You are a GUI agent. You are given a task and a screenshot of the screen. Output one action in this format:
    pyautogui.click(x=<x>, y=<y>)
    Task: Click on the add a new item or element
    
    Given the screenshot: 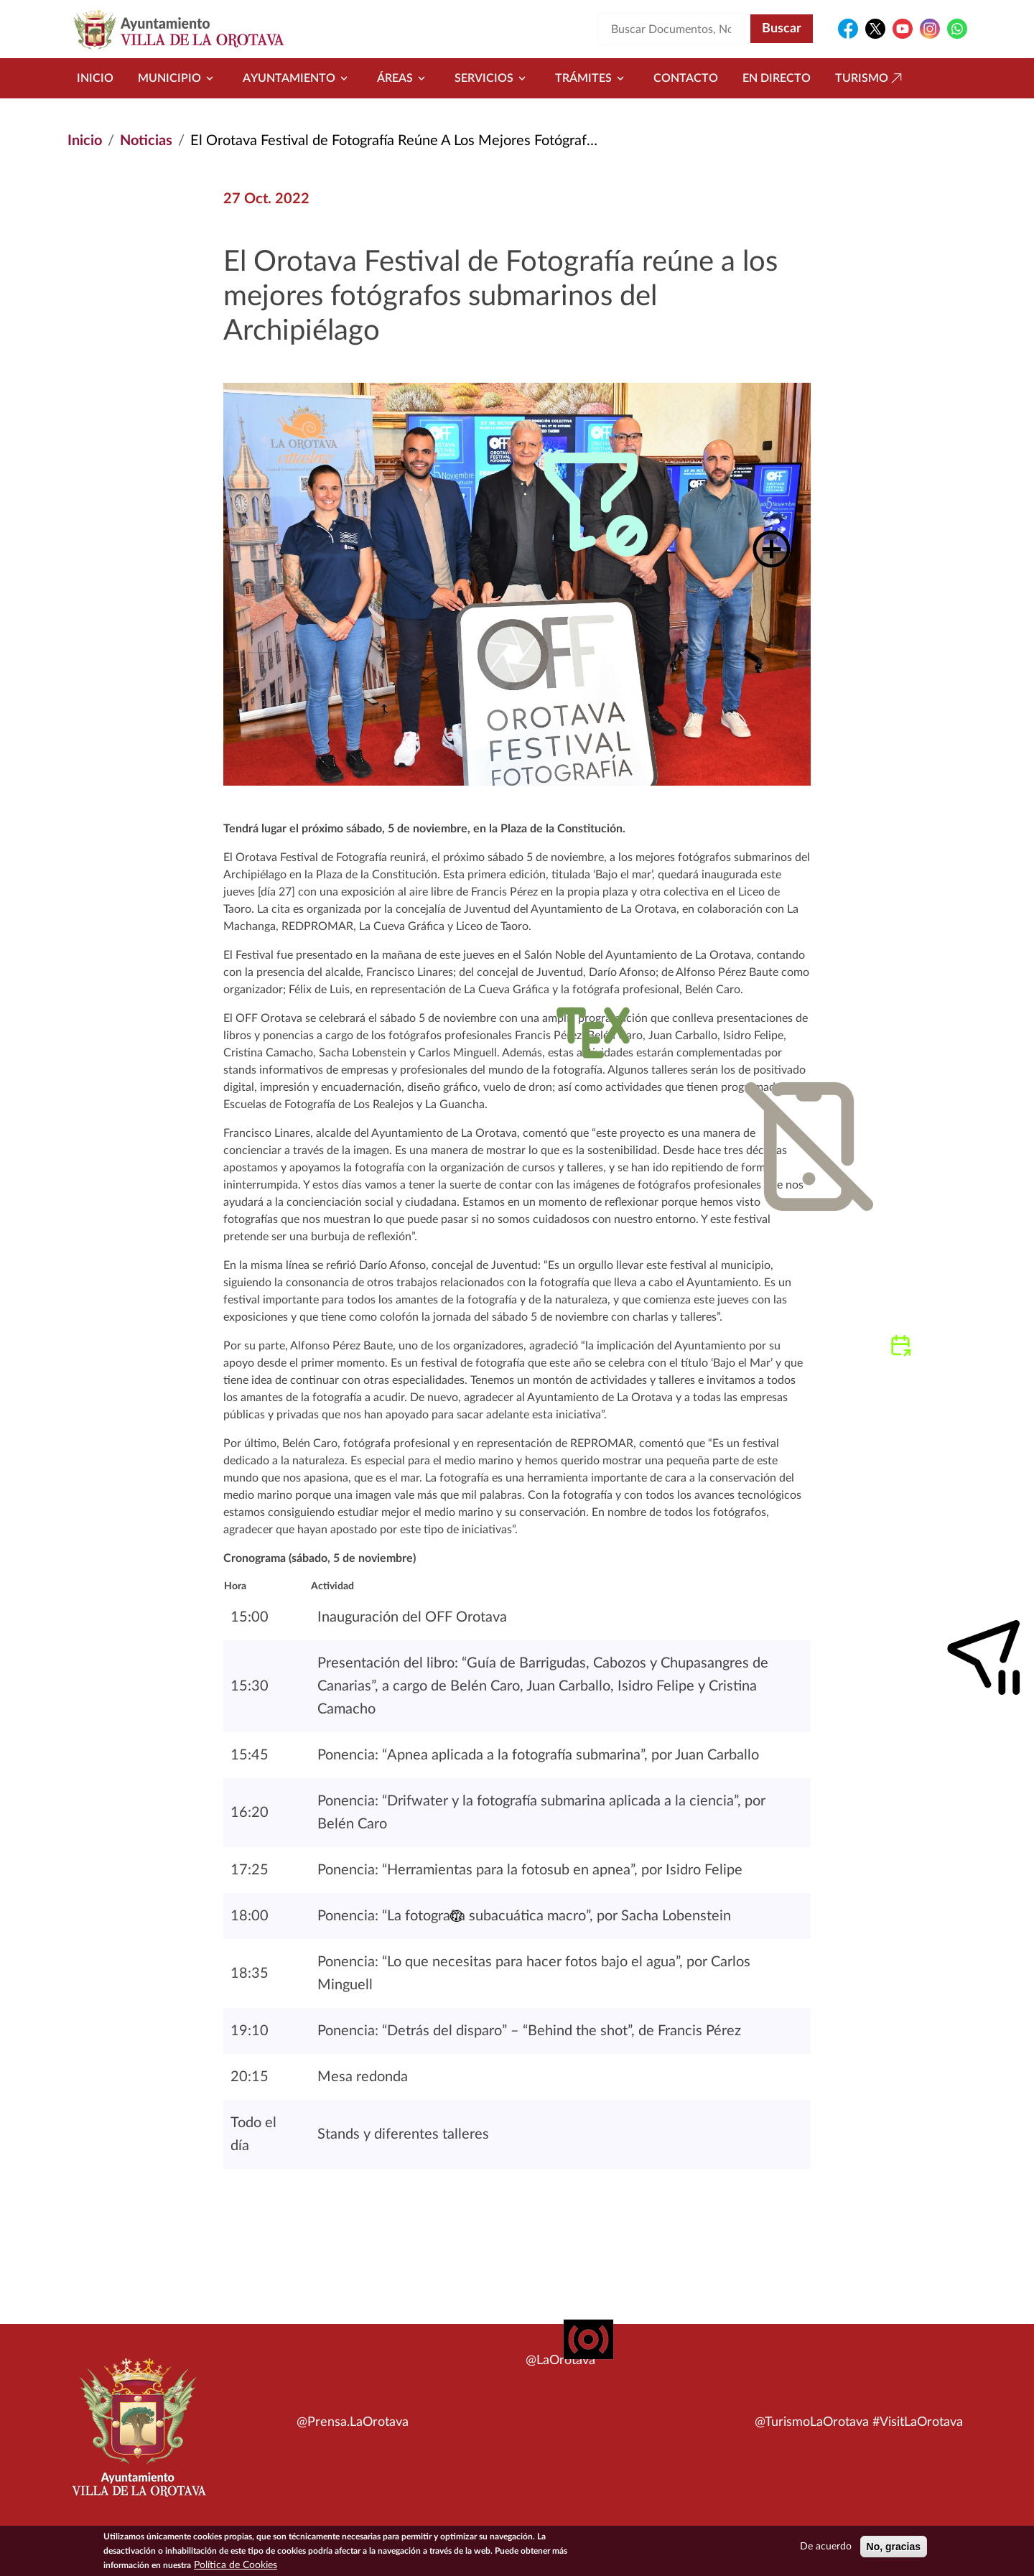 What is the action you would take?
    pyautogui.click(x=771, y=549)
    